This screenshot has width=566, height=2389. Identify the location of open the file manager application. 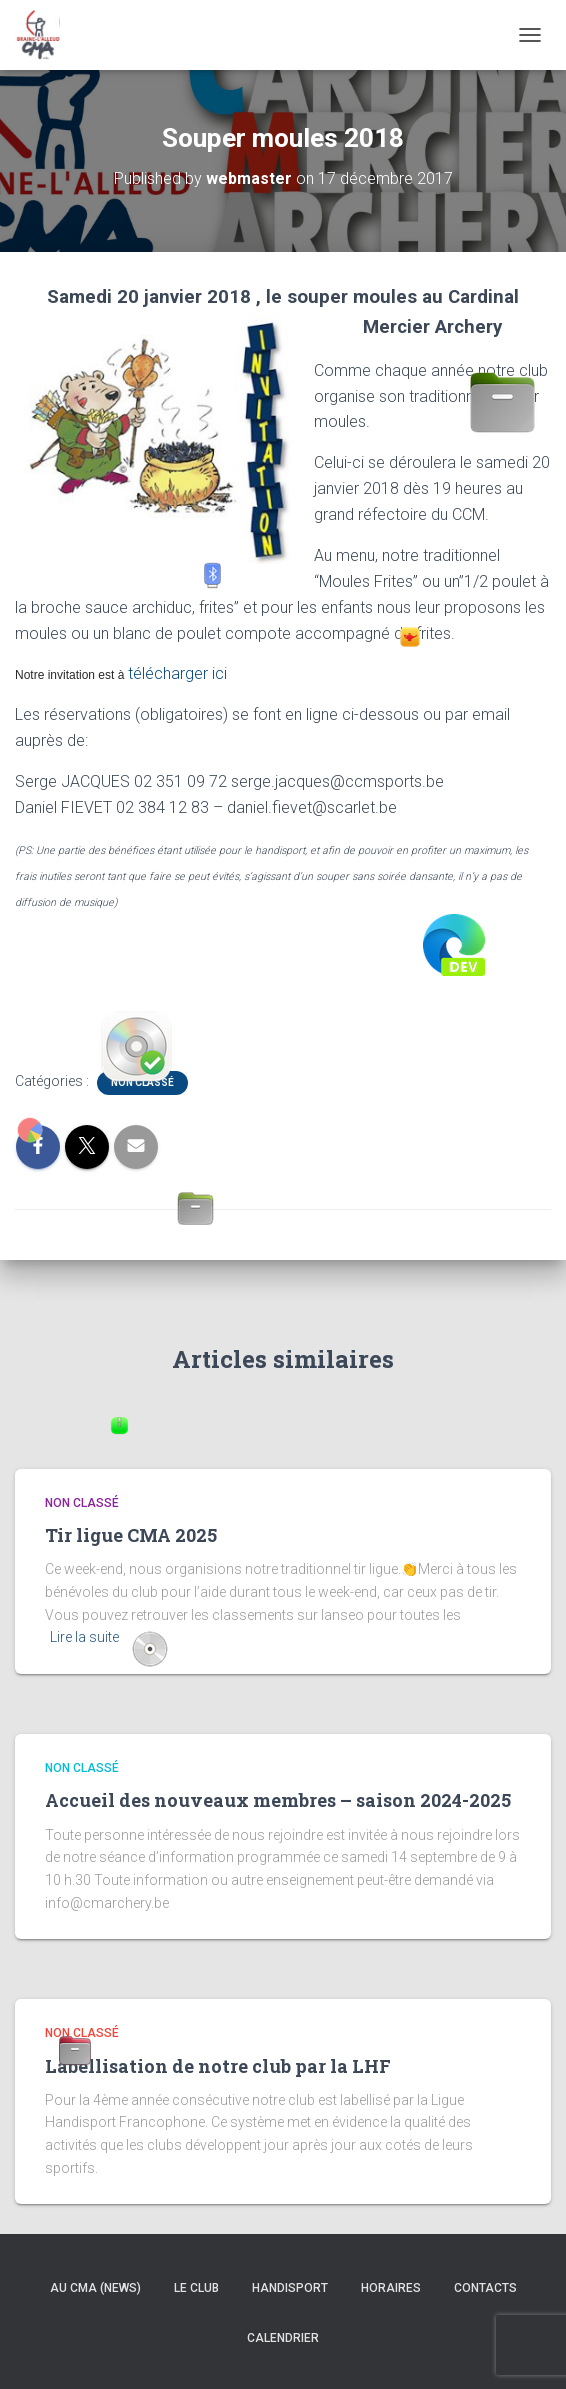
(75, 2050).